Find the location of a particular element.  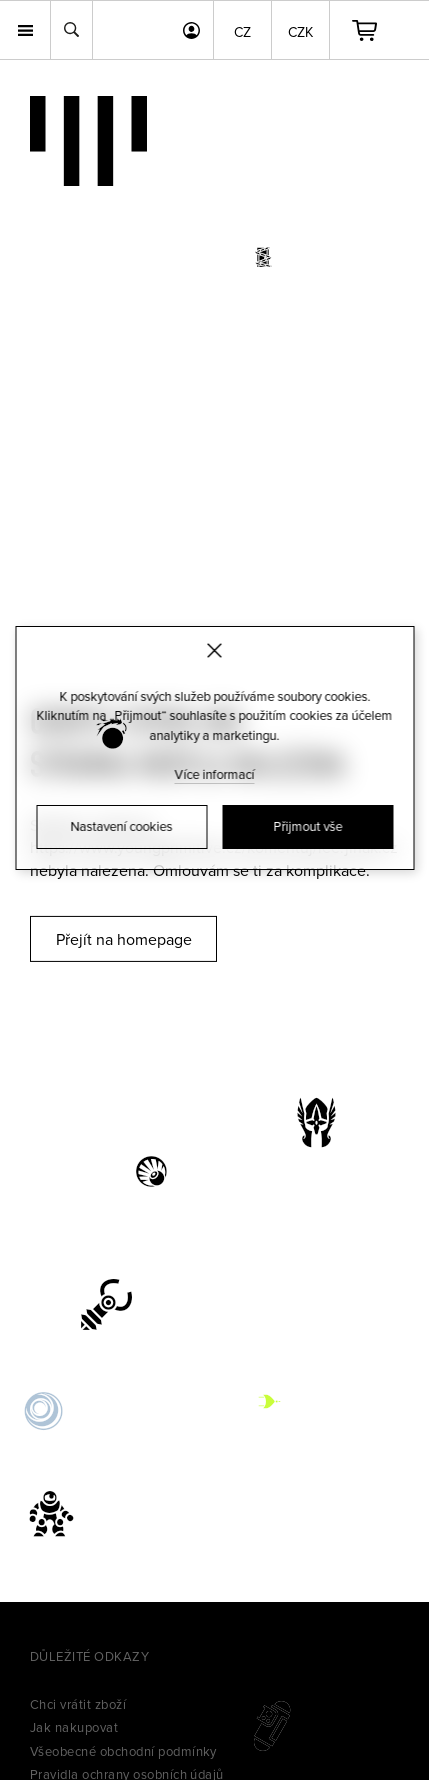

indicates a restricted or off-limits area is located at coordinates (263, 257).